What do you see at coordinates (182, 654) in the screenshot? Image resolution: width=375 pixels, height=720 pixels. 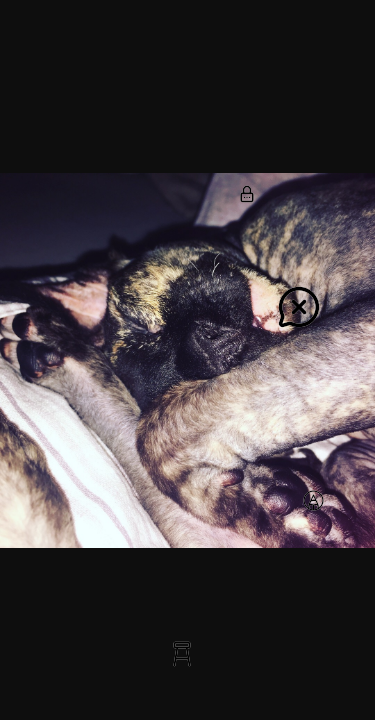 I see `browse furniture or seating options` at bounding box center [182, 654].